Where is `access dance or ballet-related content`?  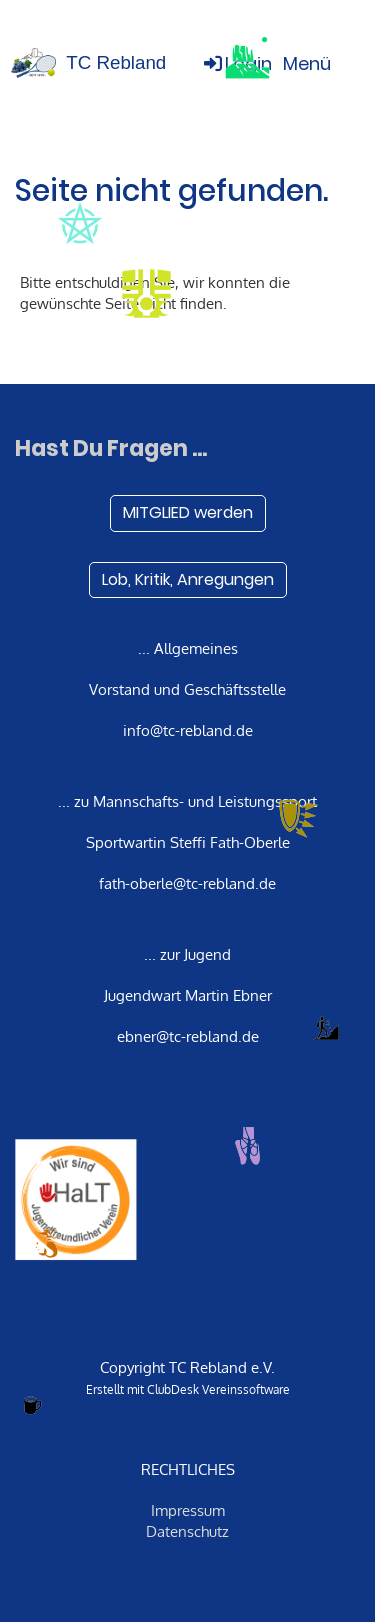 access dance or ballet-related content is located at coordinates (248, 1146).